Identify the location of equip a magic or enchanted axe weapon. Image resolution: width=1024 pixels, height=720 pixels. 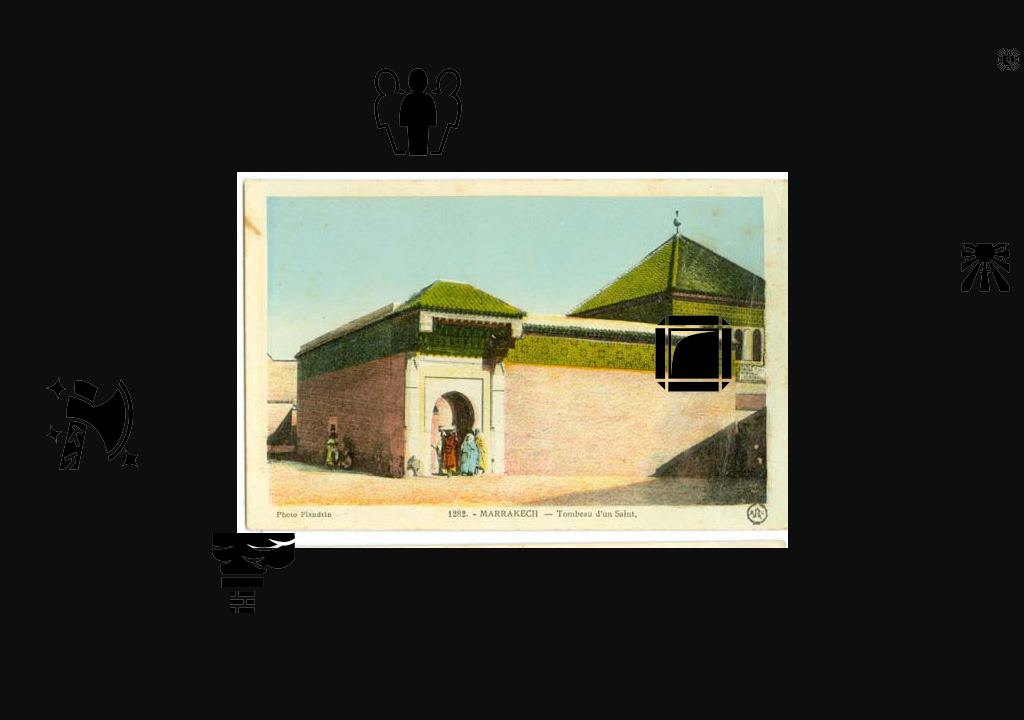
(92, 422).